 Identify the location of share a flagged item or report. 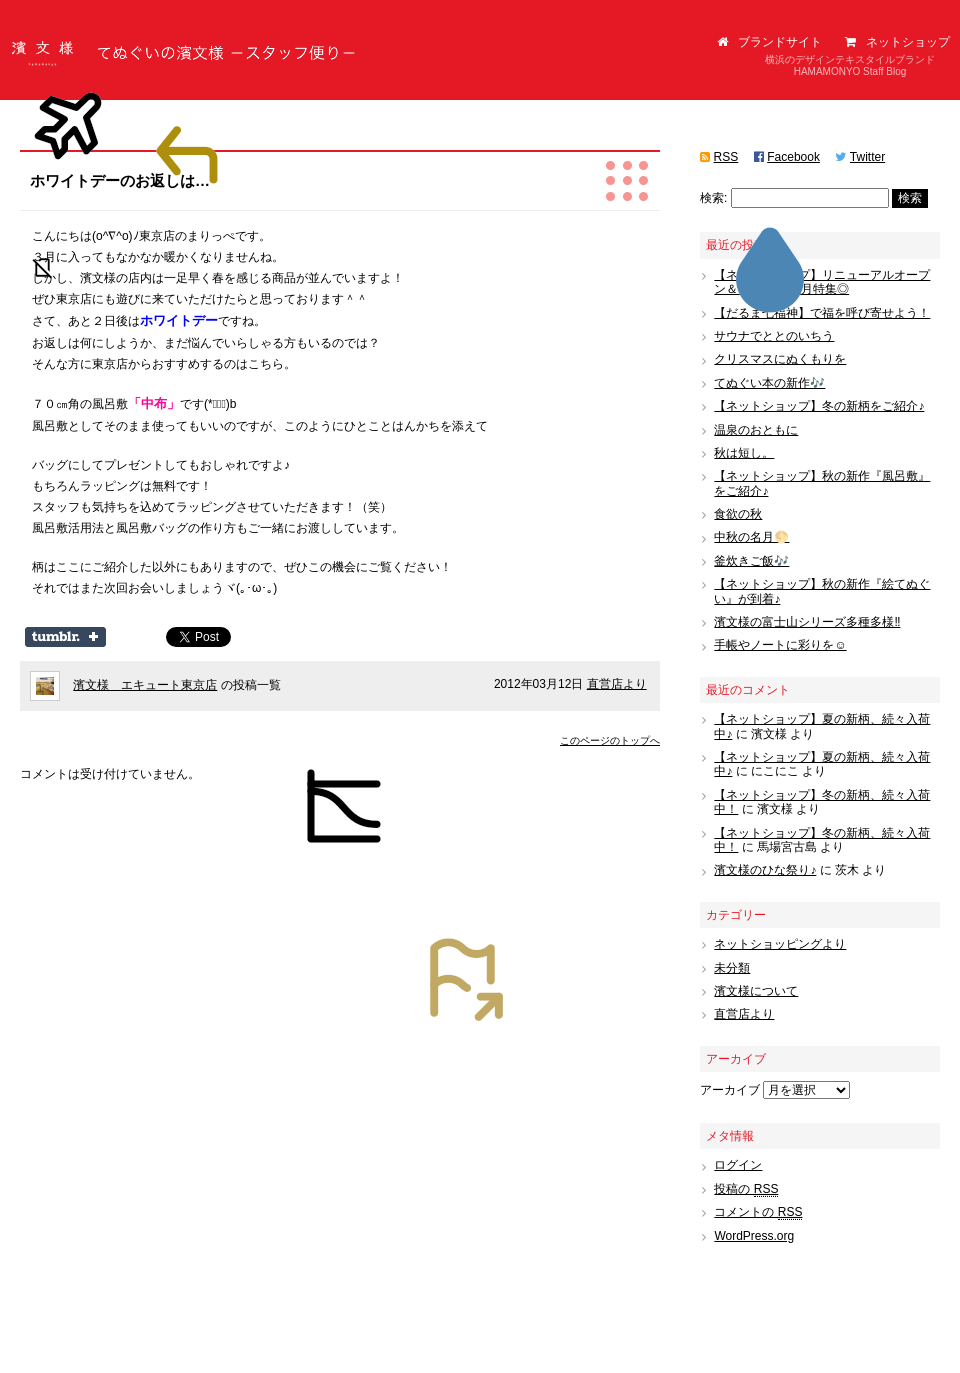
(462, 976).